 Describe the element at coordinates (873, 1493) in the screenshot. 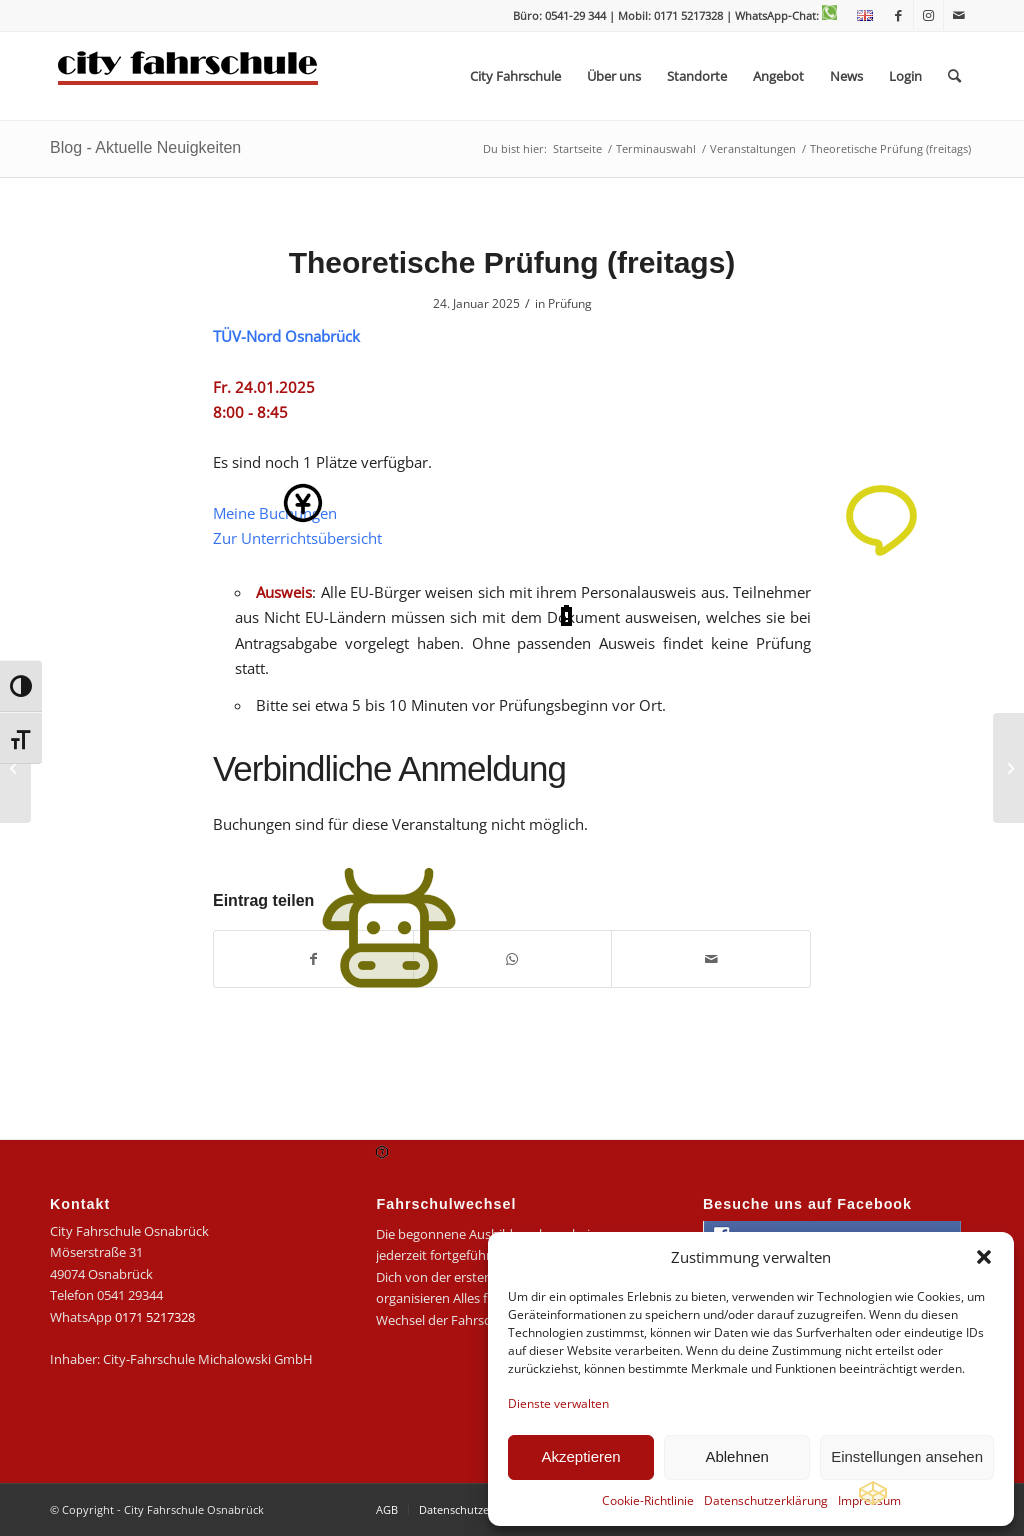

I see `open CodePen profile or projects` at that location.